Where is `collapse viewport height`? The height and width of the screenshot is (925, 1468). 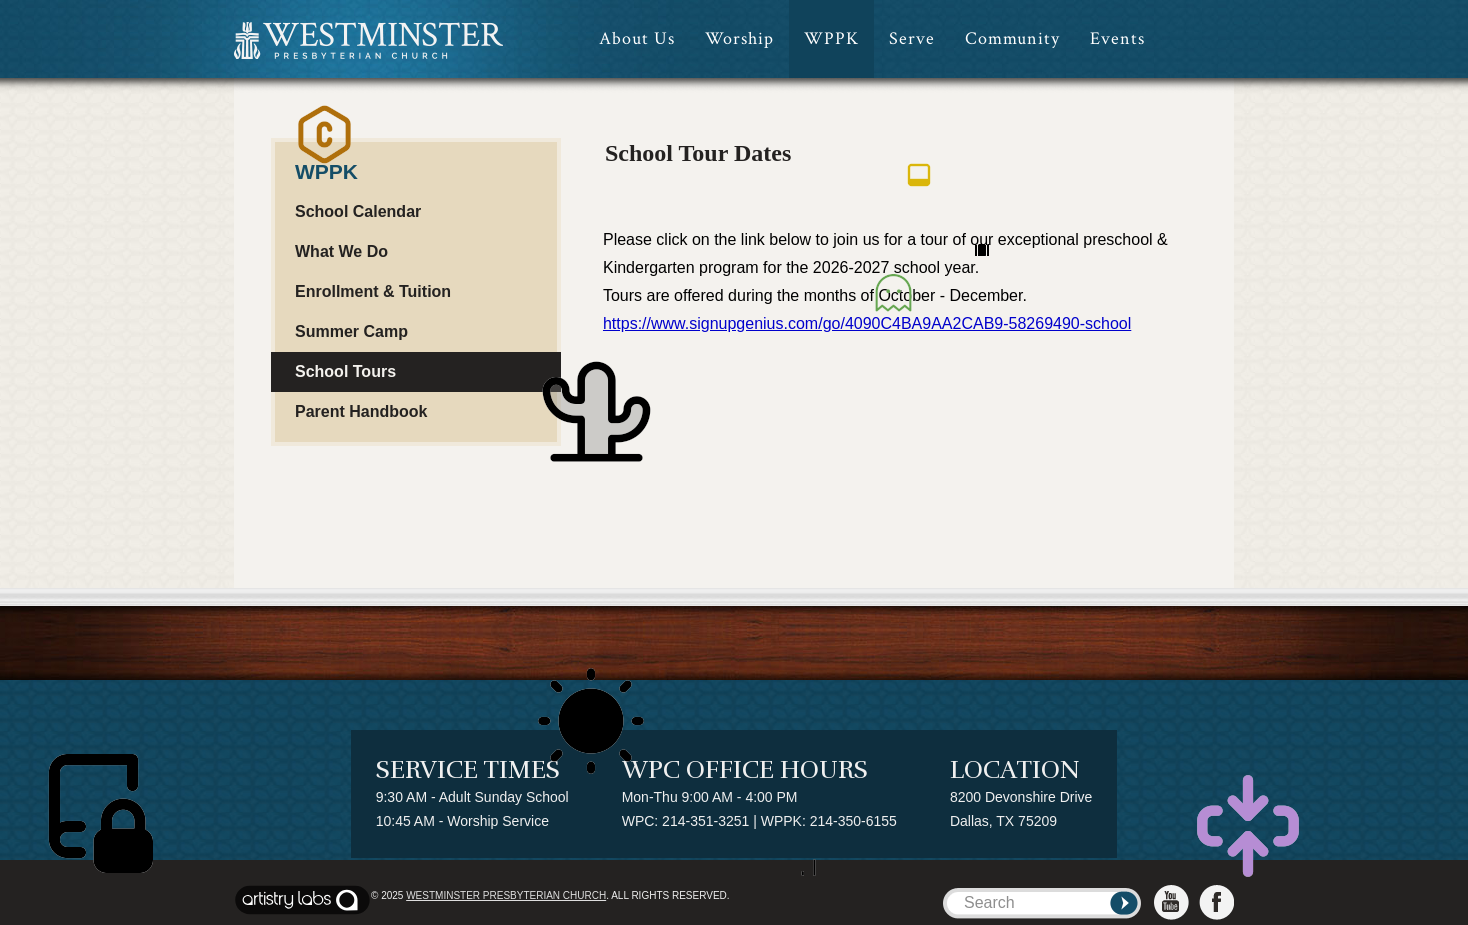
collapse viewport height is located at coordinates (1248, 826).